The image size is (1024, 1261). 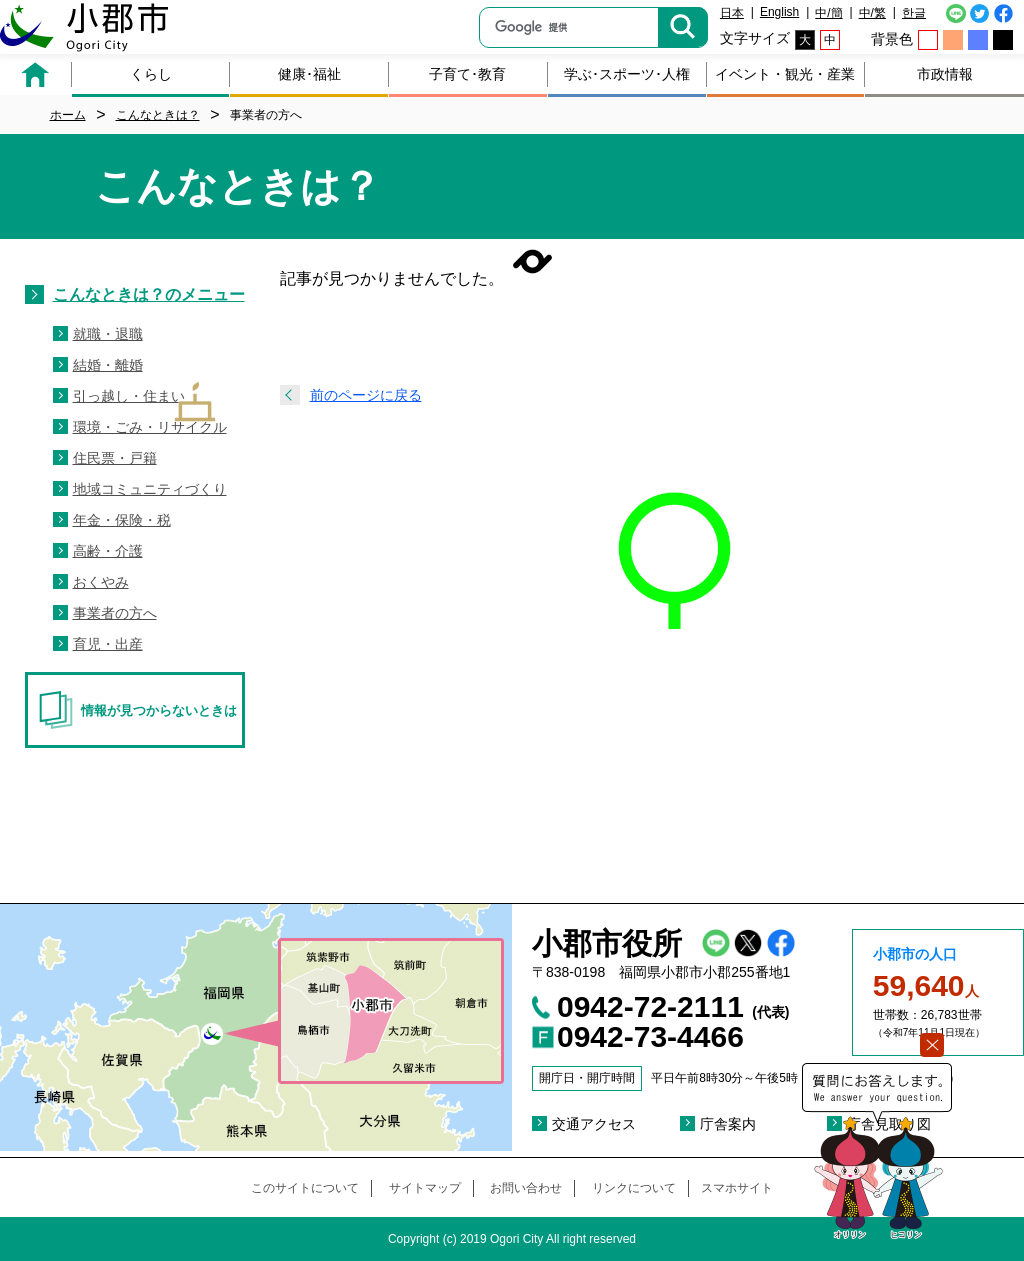 I want to click on view birthday or celebration notifications, so click(x=195, y=403).